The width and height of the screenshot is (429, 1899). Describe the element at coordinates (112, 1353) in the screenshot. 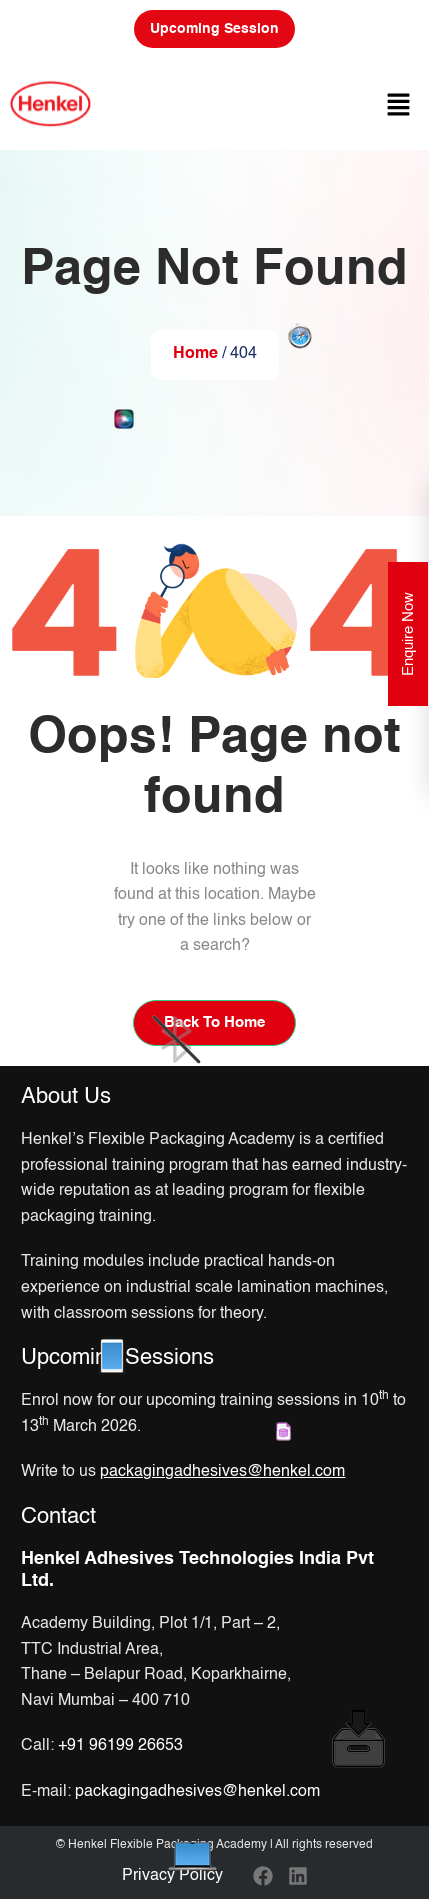

I see `iPad Mini 3 device with cellular connectivity` at that location.